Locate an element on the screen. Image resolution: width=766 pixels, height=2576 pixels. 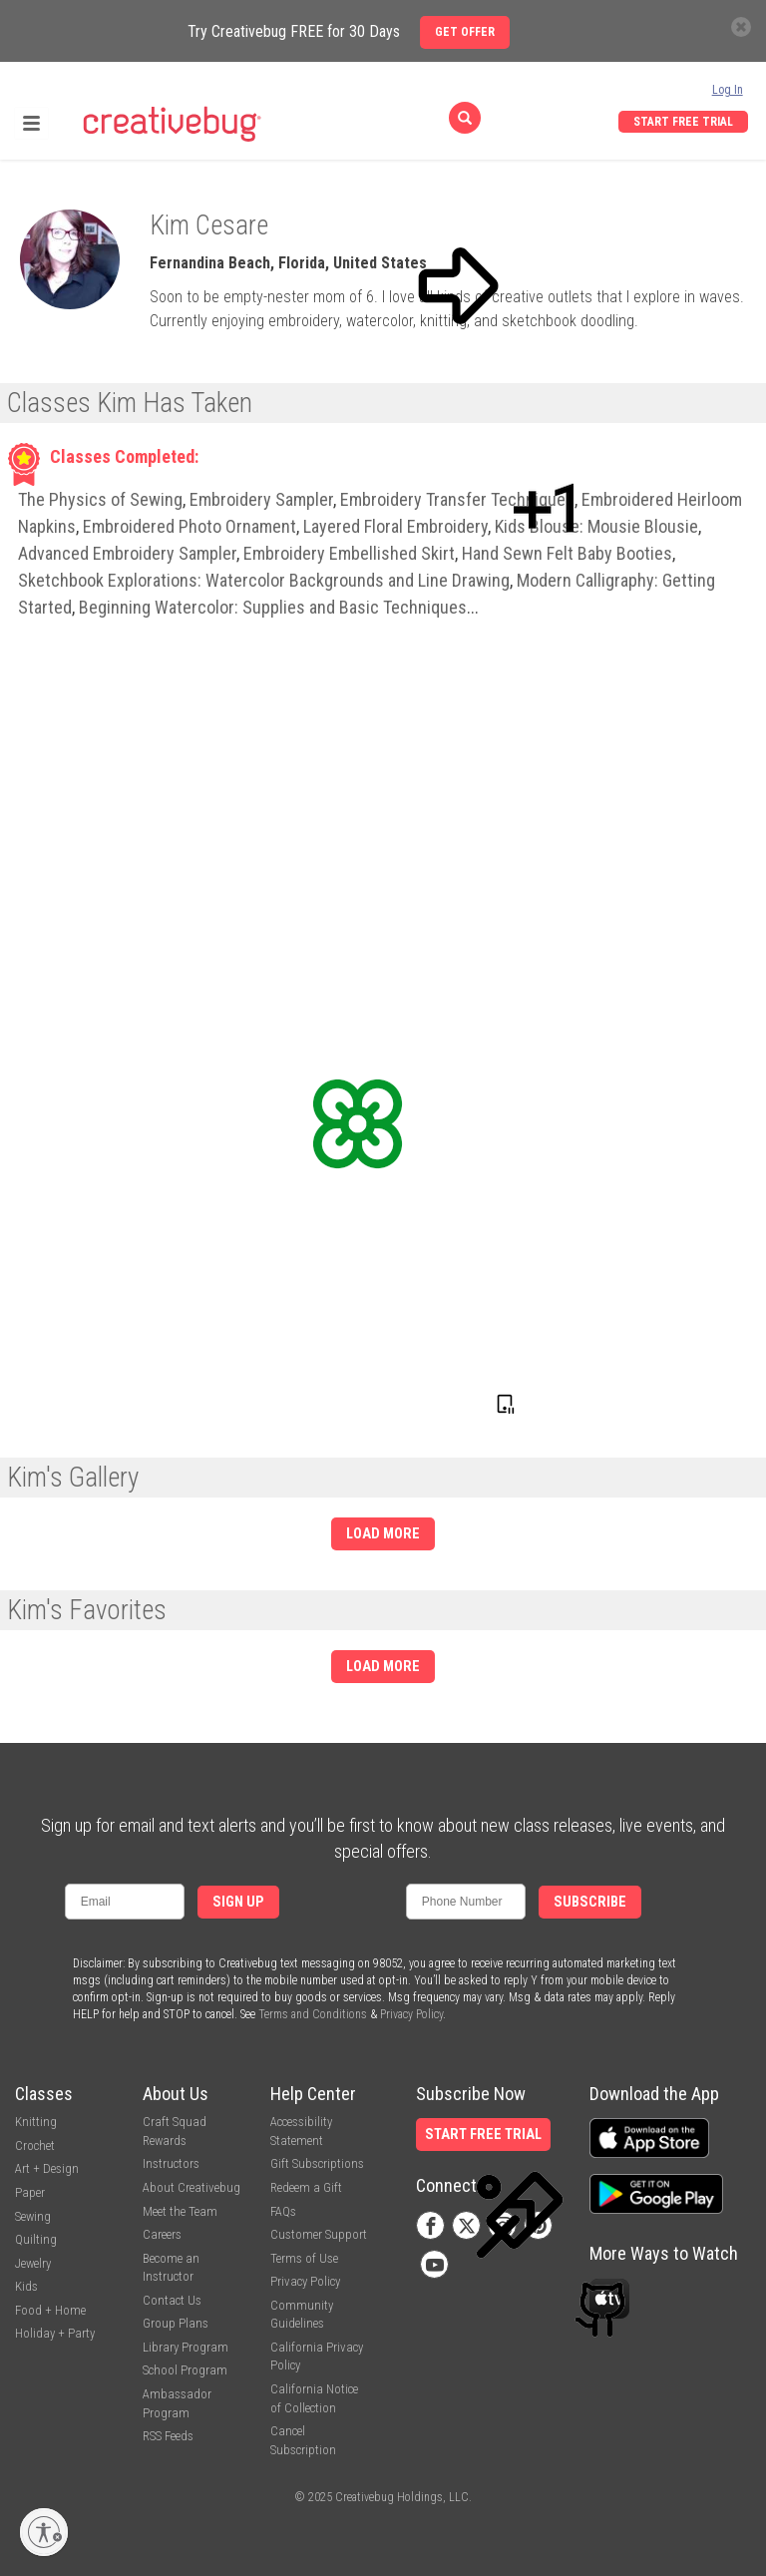
access nature or garden-related content is located at coordinates (357, 1123).